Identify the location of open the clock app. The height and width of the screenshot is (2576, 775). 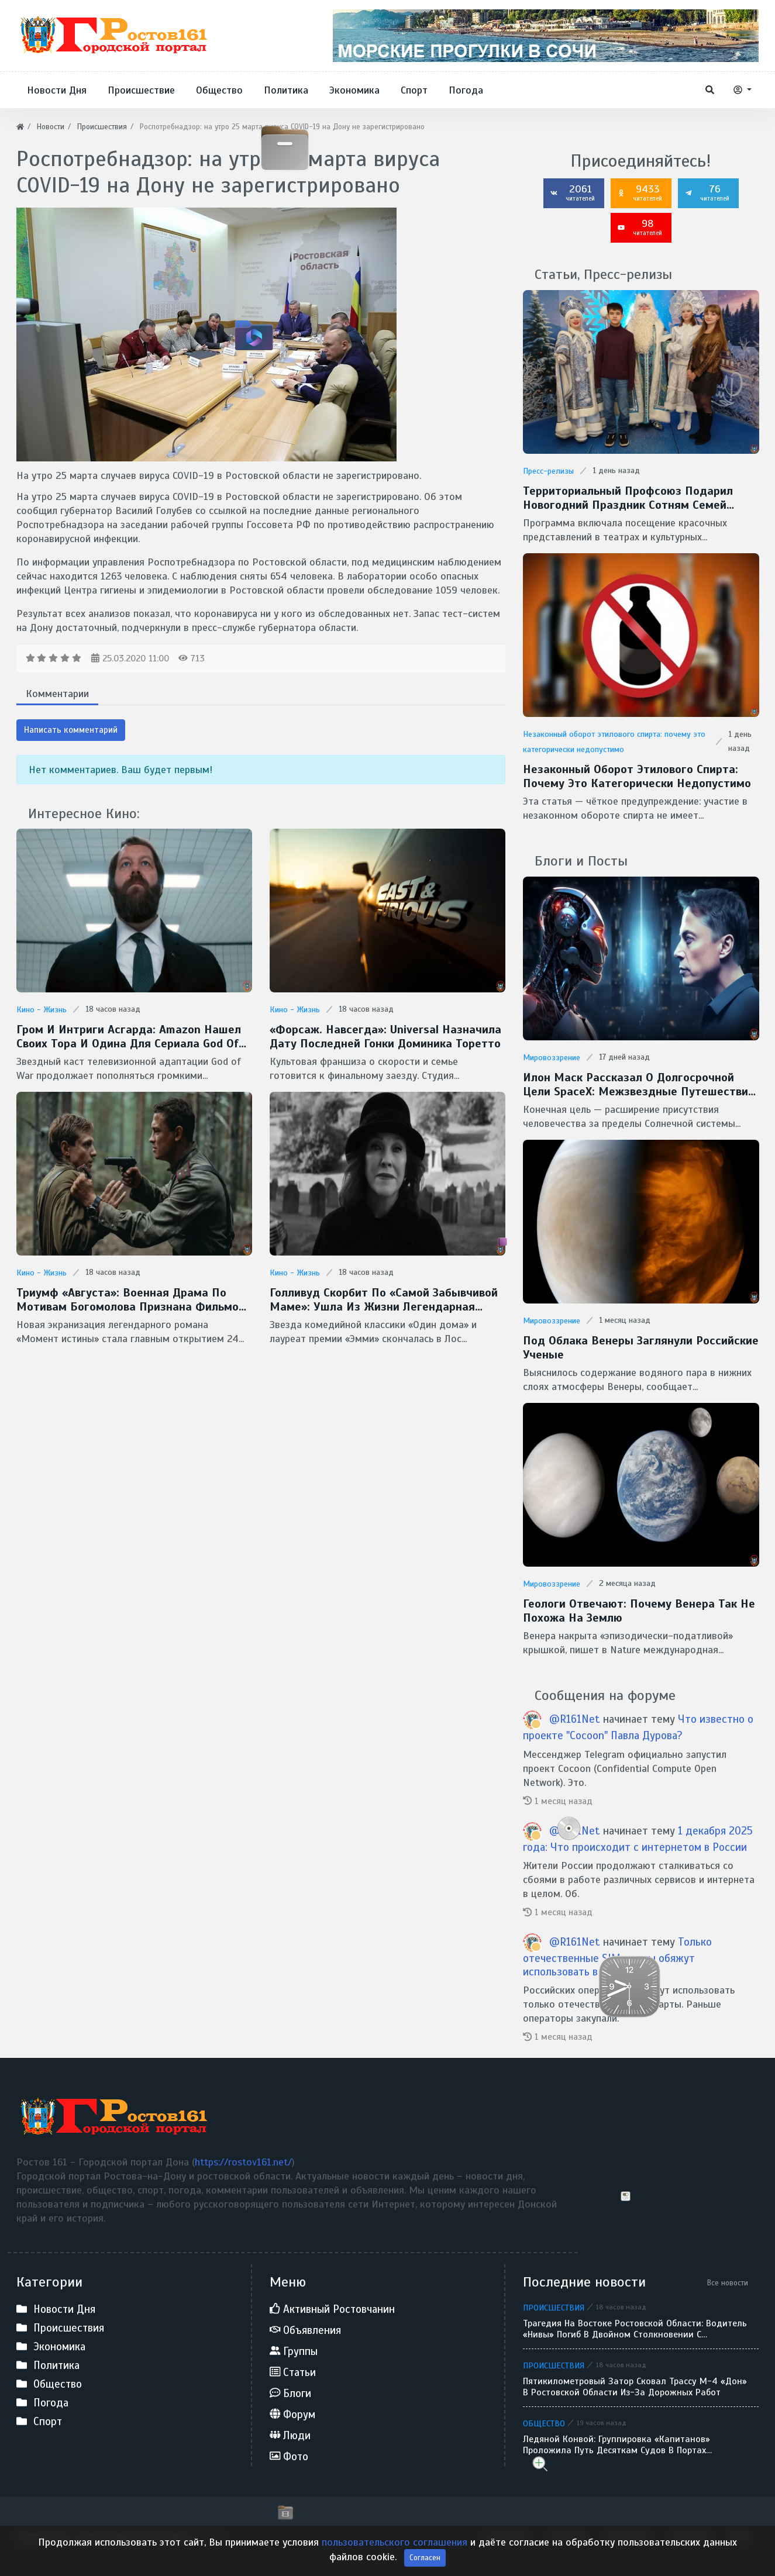
(629, 1987).